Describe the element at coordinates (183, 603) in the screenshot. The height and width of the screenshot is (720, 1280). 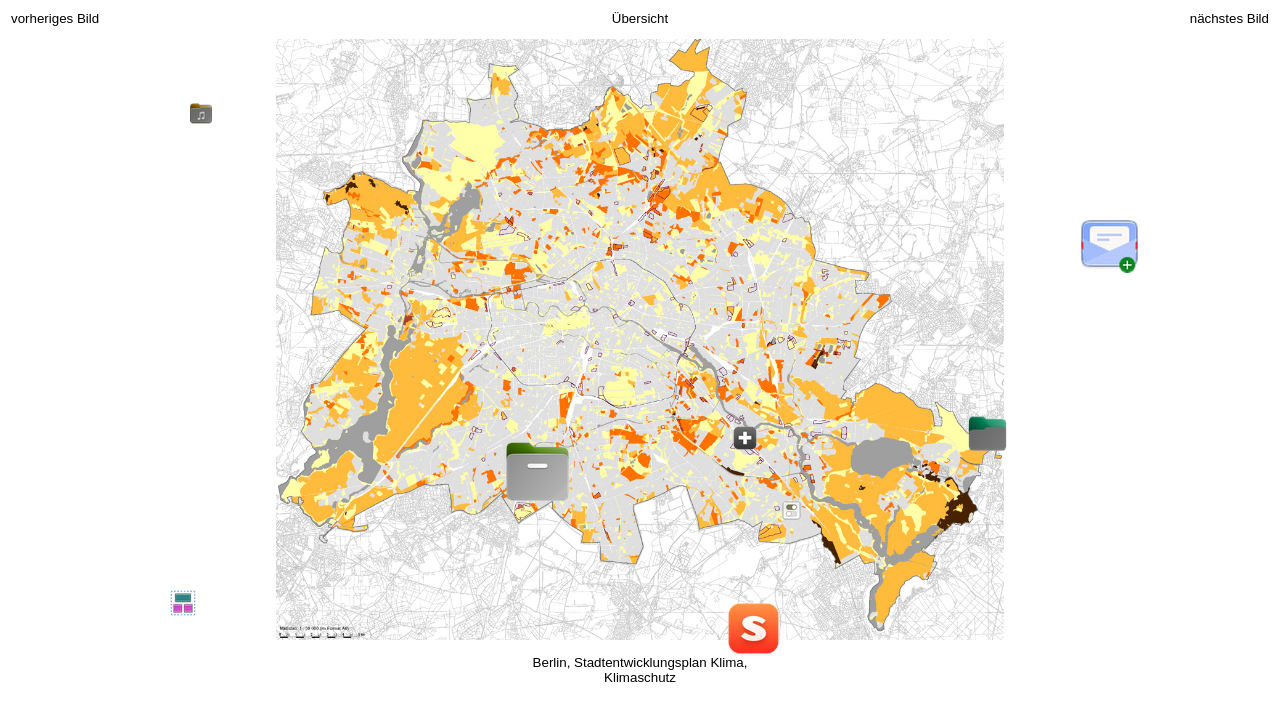
I see `select all items in the current view` at that location.